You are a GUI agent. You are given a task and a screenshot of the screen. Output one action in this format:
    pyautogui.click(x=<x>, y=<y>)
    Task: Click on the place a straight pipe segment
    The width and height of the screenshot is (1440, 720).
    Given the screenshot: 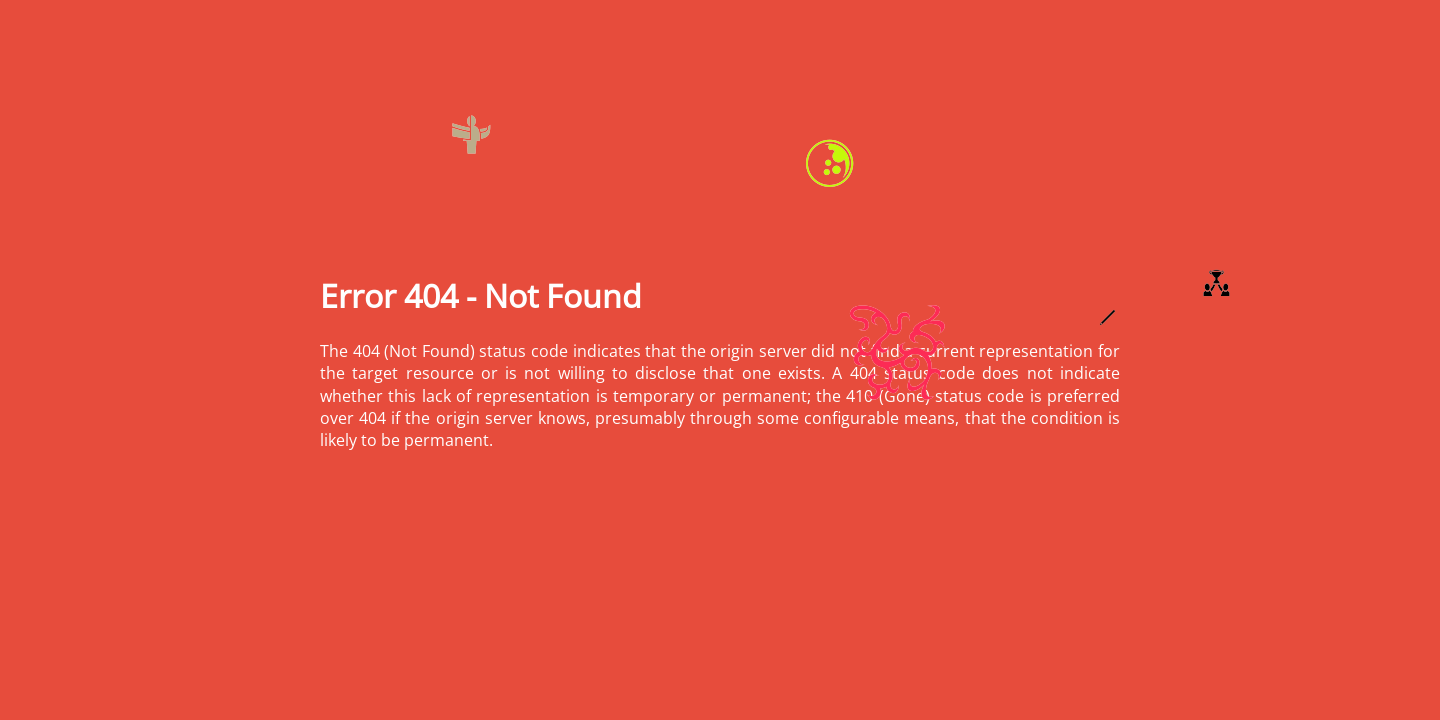 What is the action you would take?
    pyautogui.click(x=1107, y=317)
    